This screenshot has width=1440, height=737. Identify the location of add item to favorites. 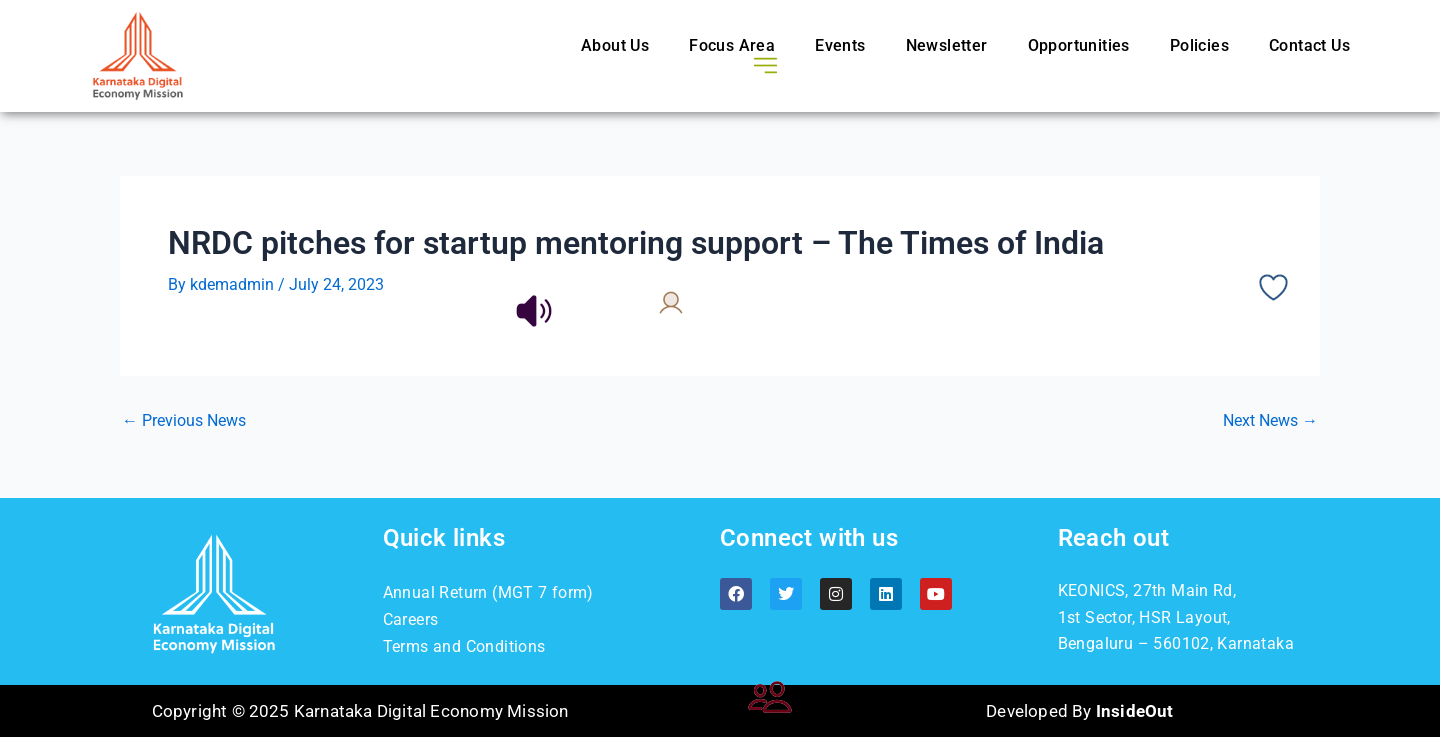
(1273, 287).